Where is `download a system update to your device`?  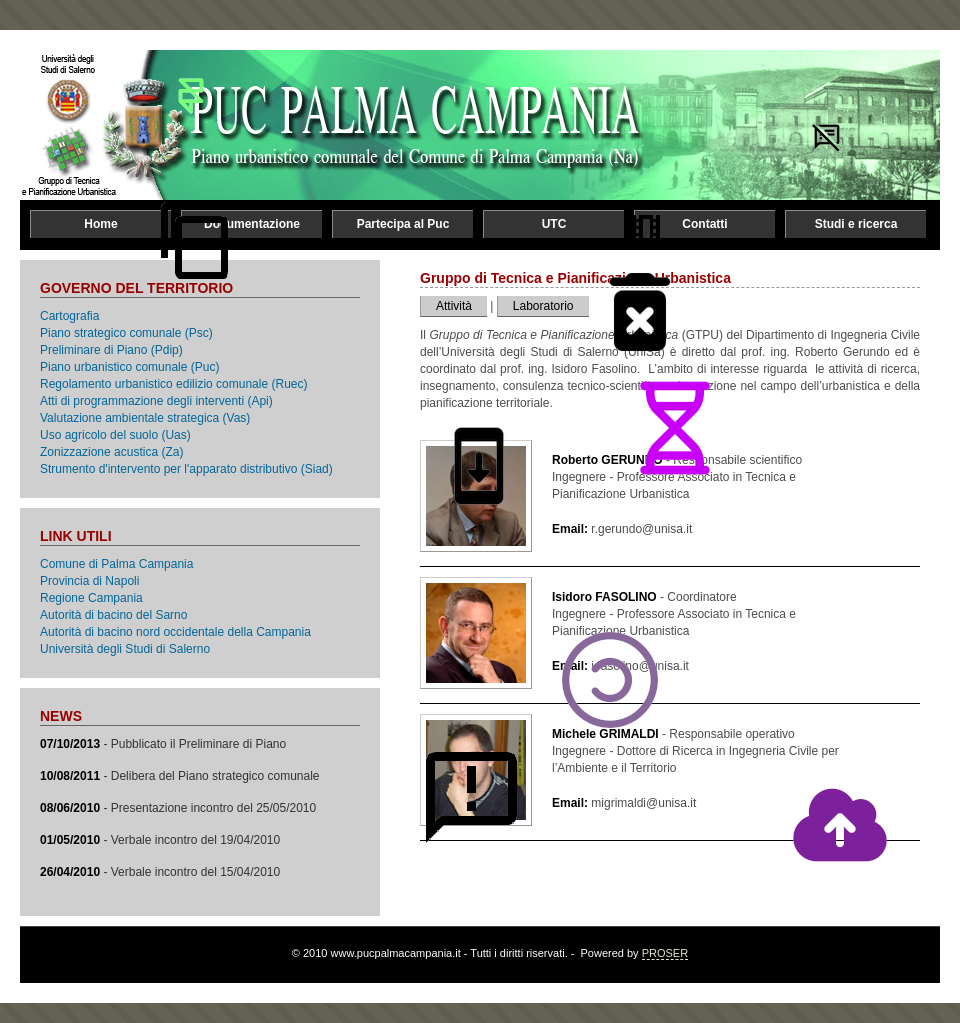
download a system update to your device is located at coordinates (479, 466).